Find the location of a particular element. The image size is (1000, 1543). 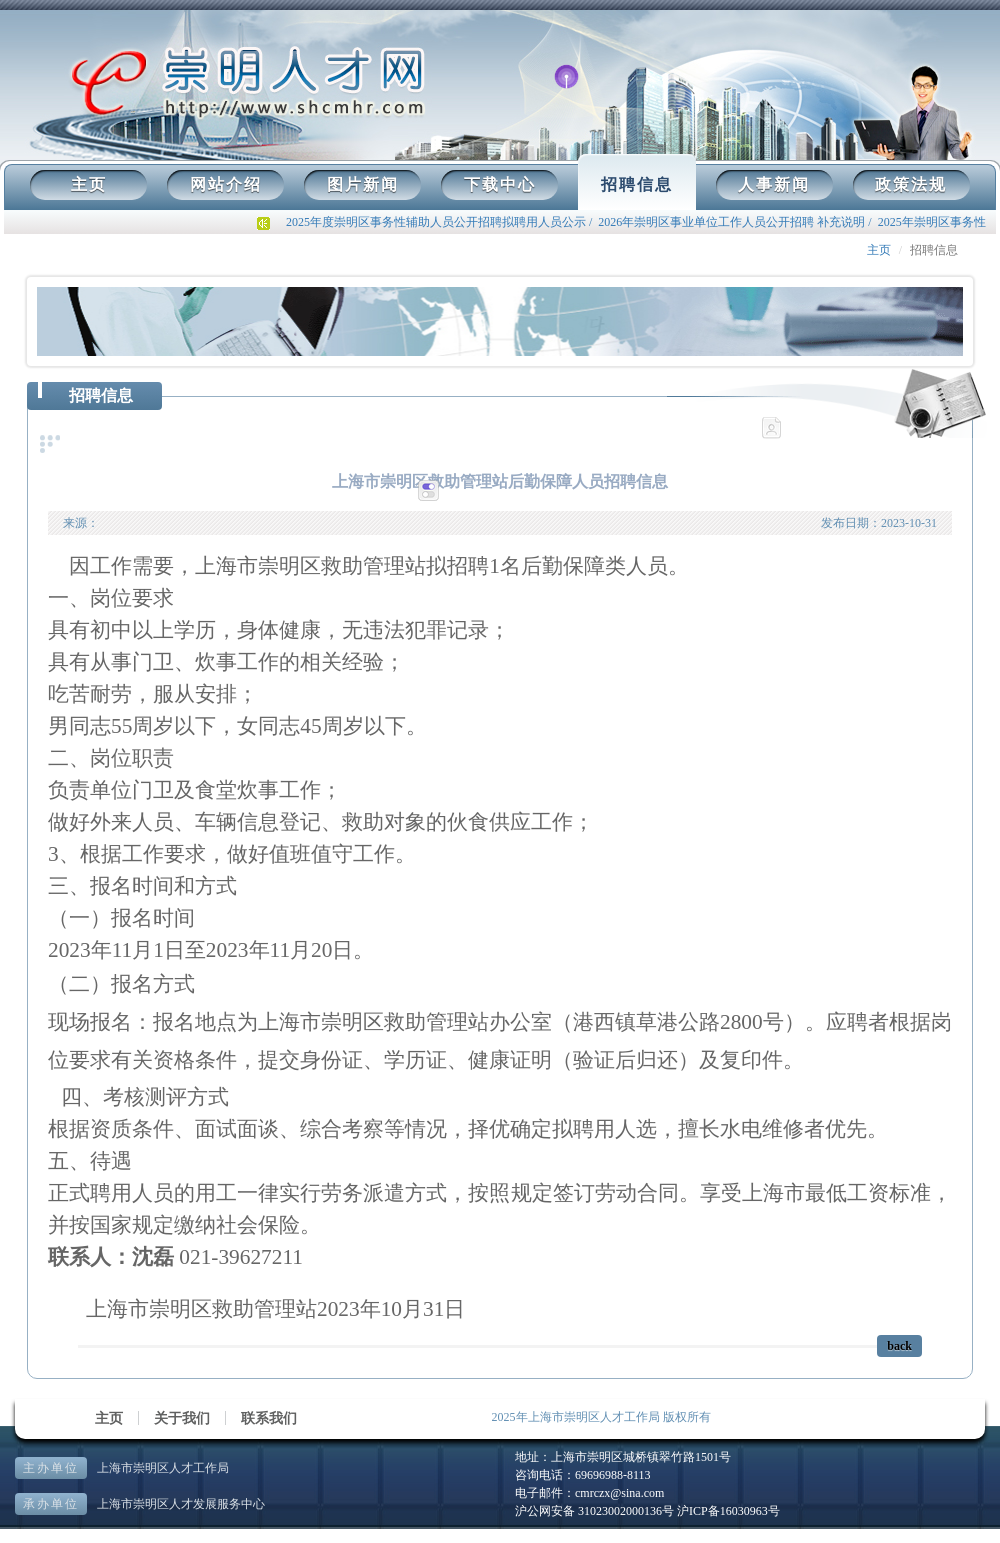

open gnome tweaks settings is located at coordinates (428, 490).